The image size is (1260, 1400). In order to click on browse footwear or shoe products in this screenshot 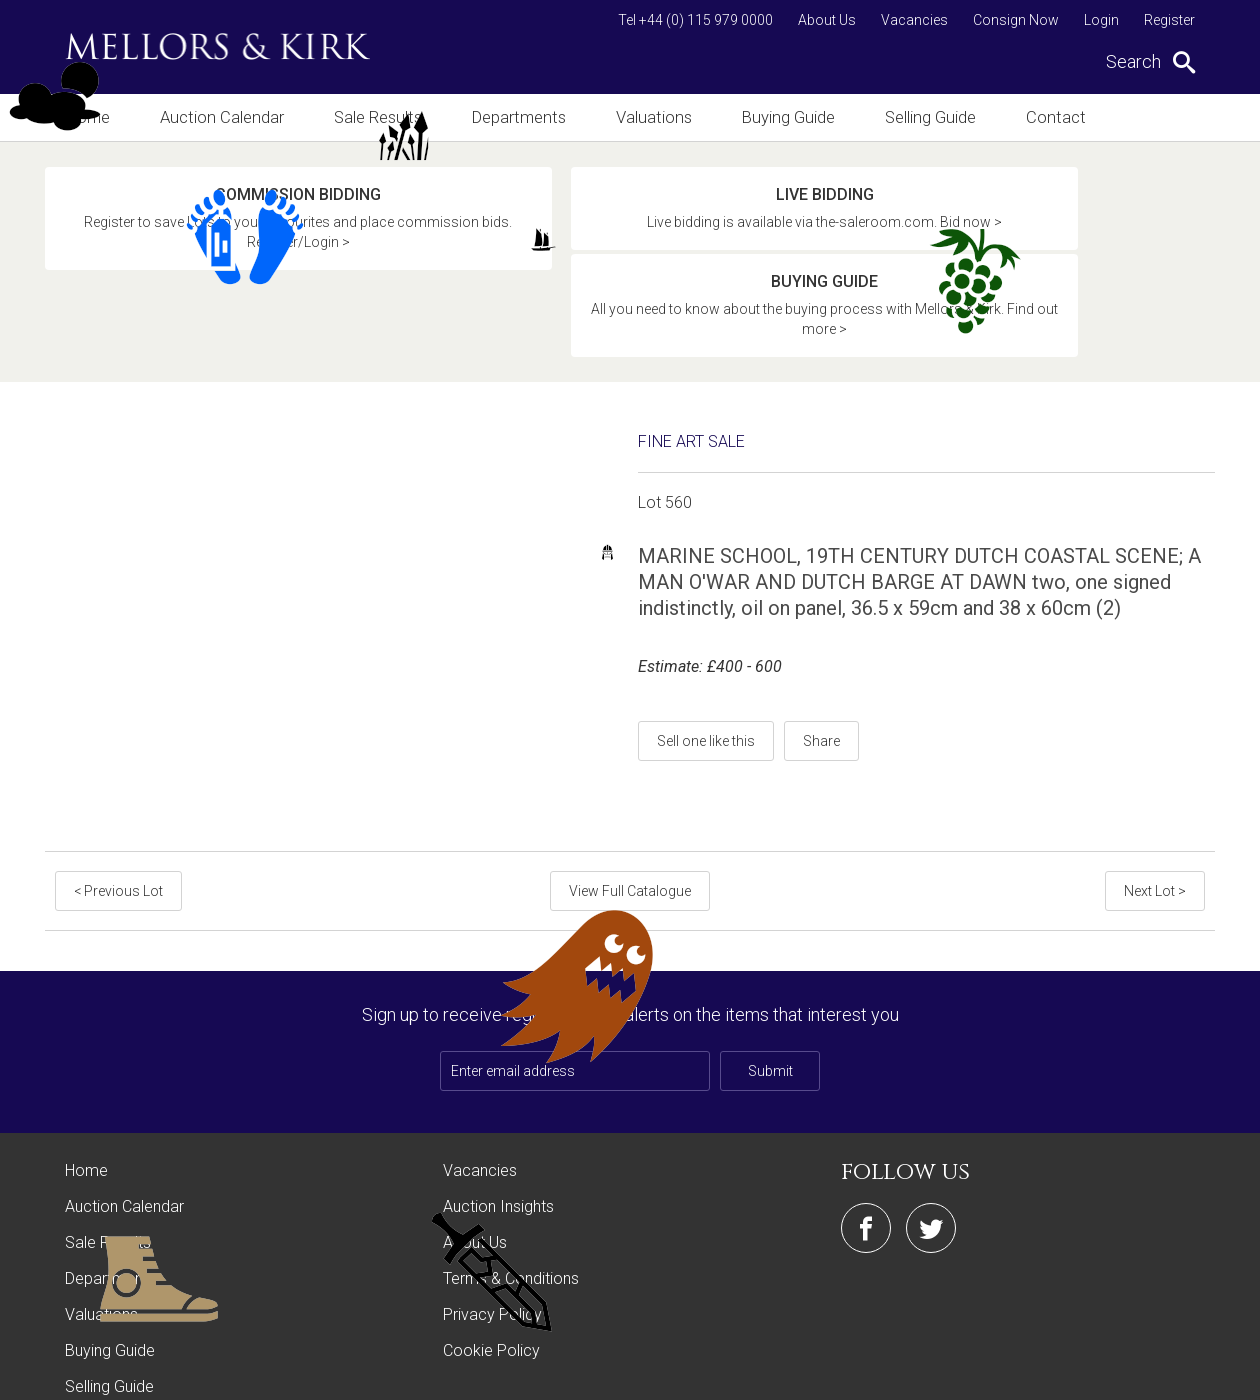, I will do `click(159, 1279)`.